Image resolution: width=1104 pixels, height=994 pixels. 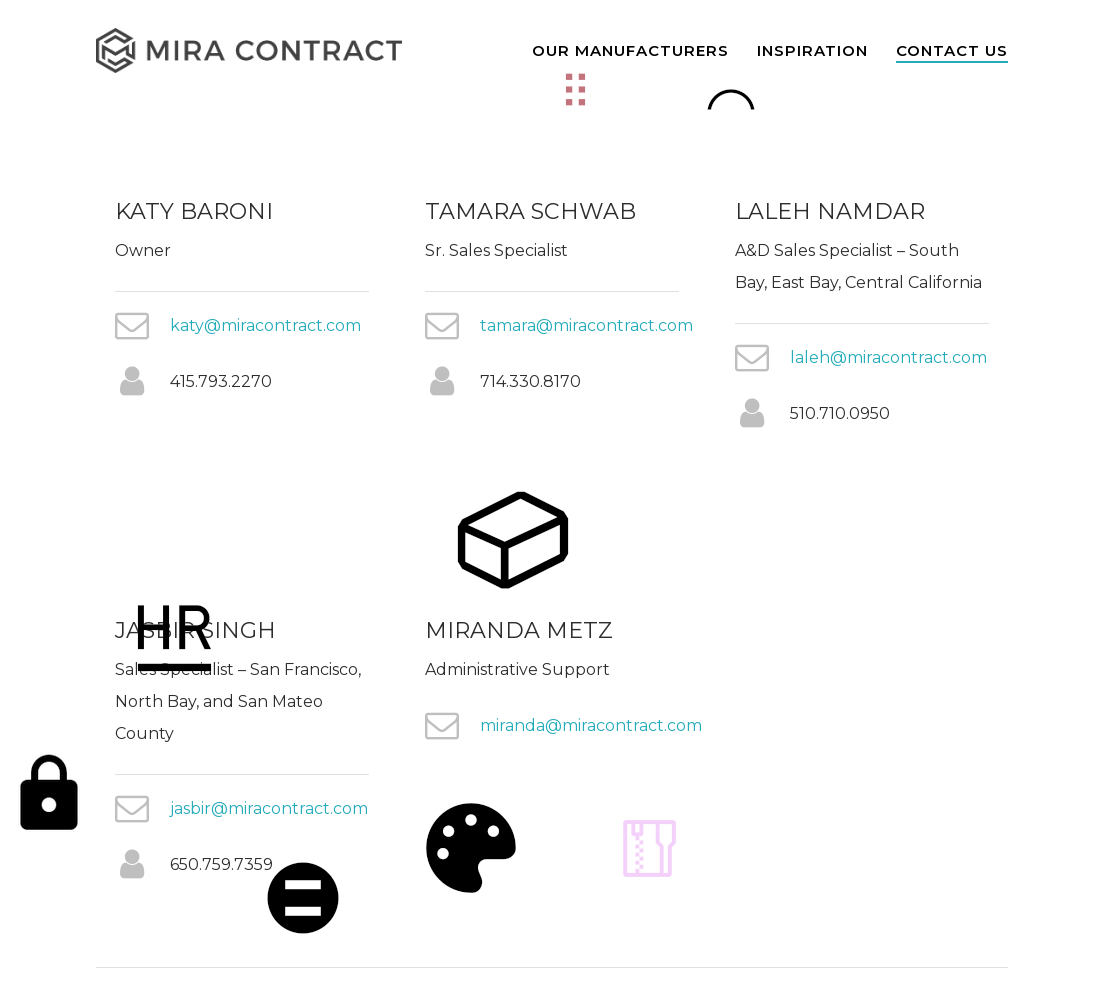 What do you see at coordinates (174, 634) in the screenshot?
I see `insert a horizontal rule or divider line` at bounding box center [174, 634].